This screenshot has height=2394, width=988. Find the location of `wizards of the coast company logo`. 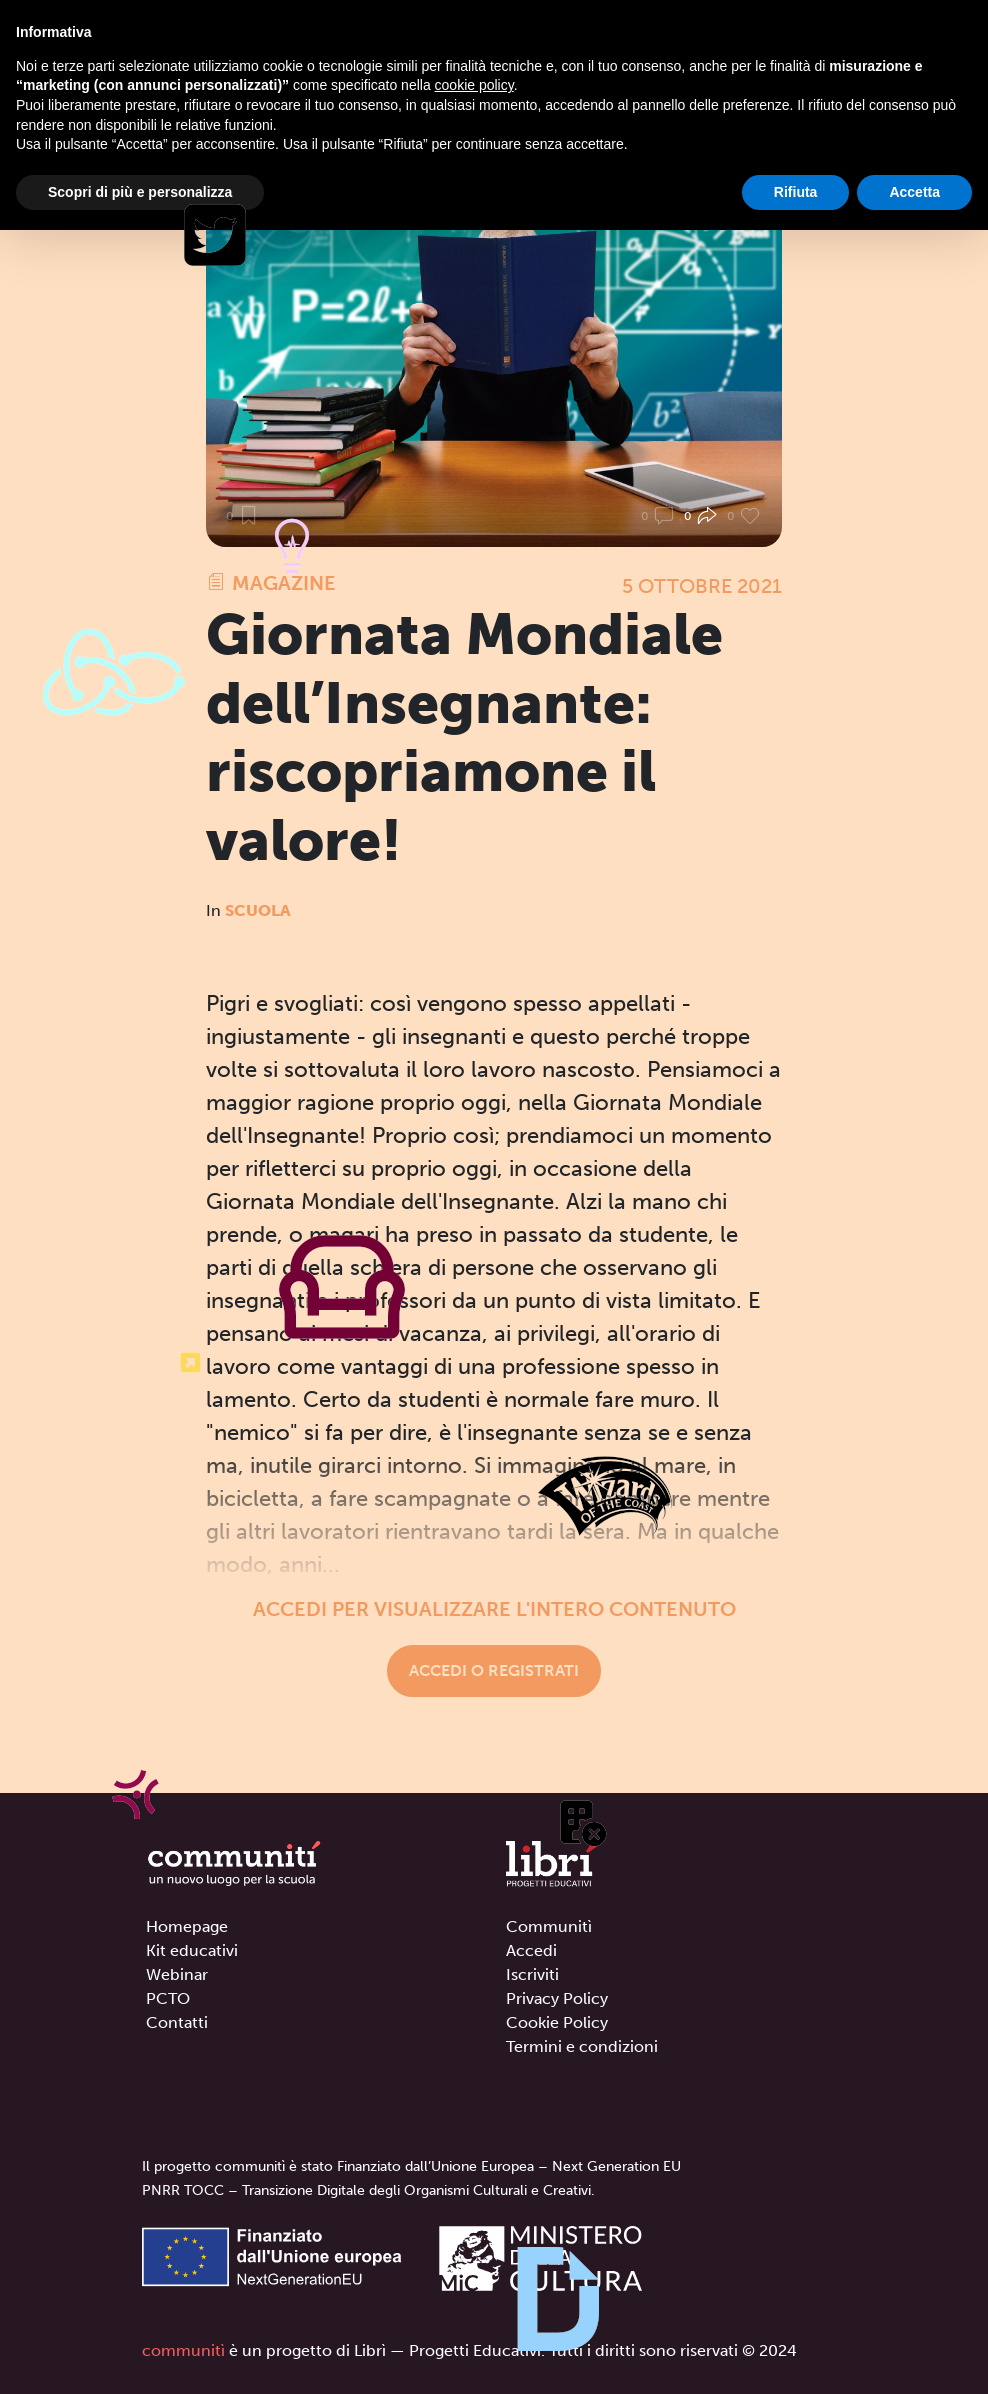

wizards of the coast company logo is located at coordinates (605, 1496).